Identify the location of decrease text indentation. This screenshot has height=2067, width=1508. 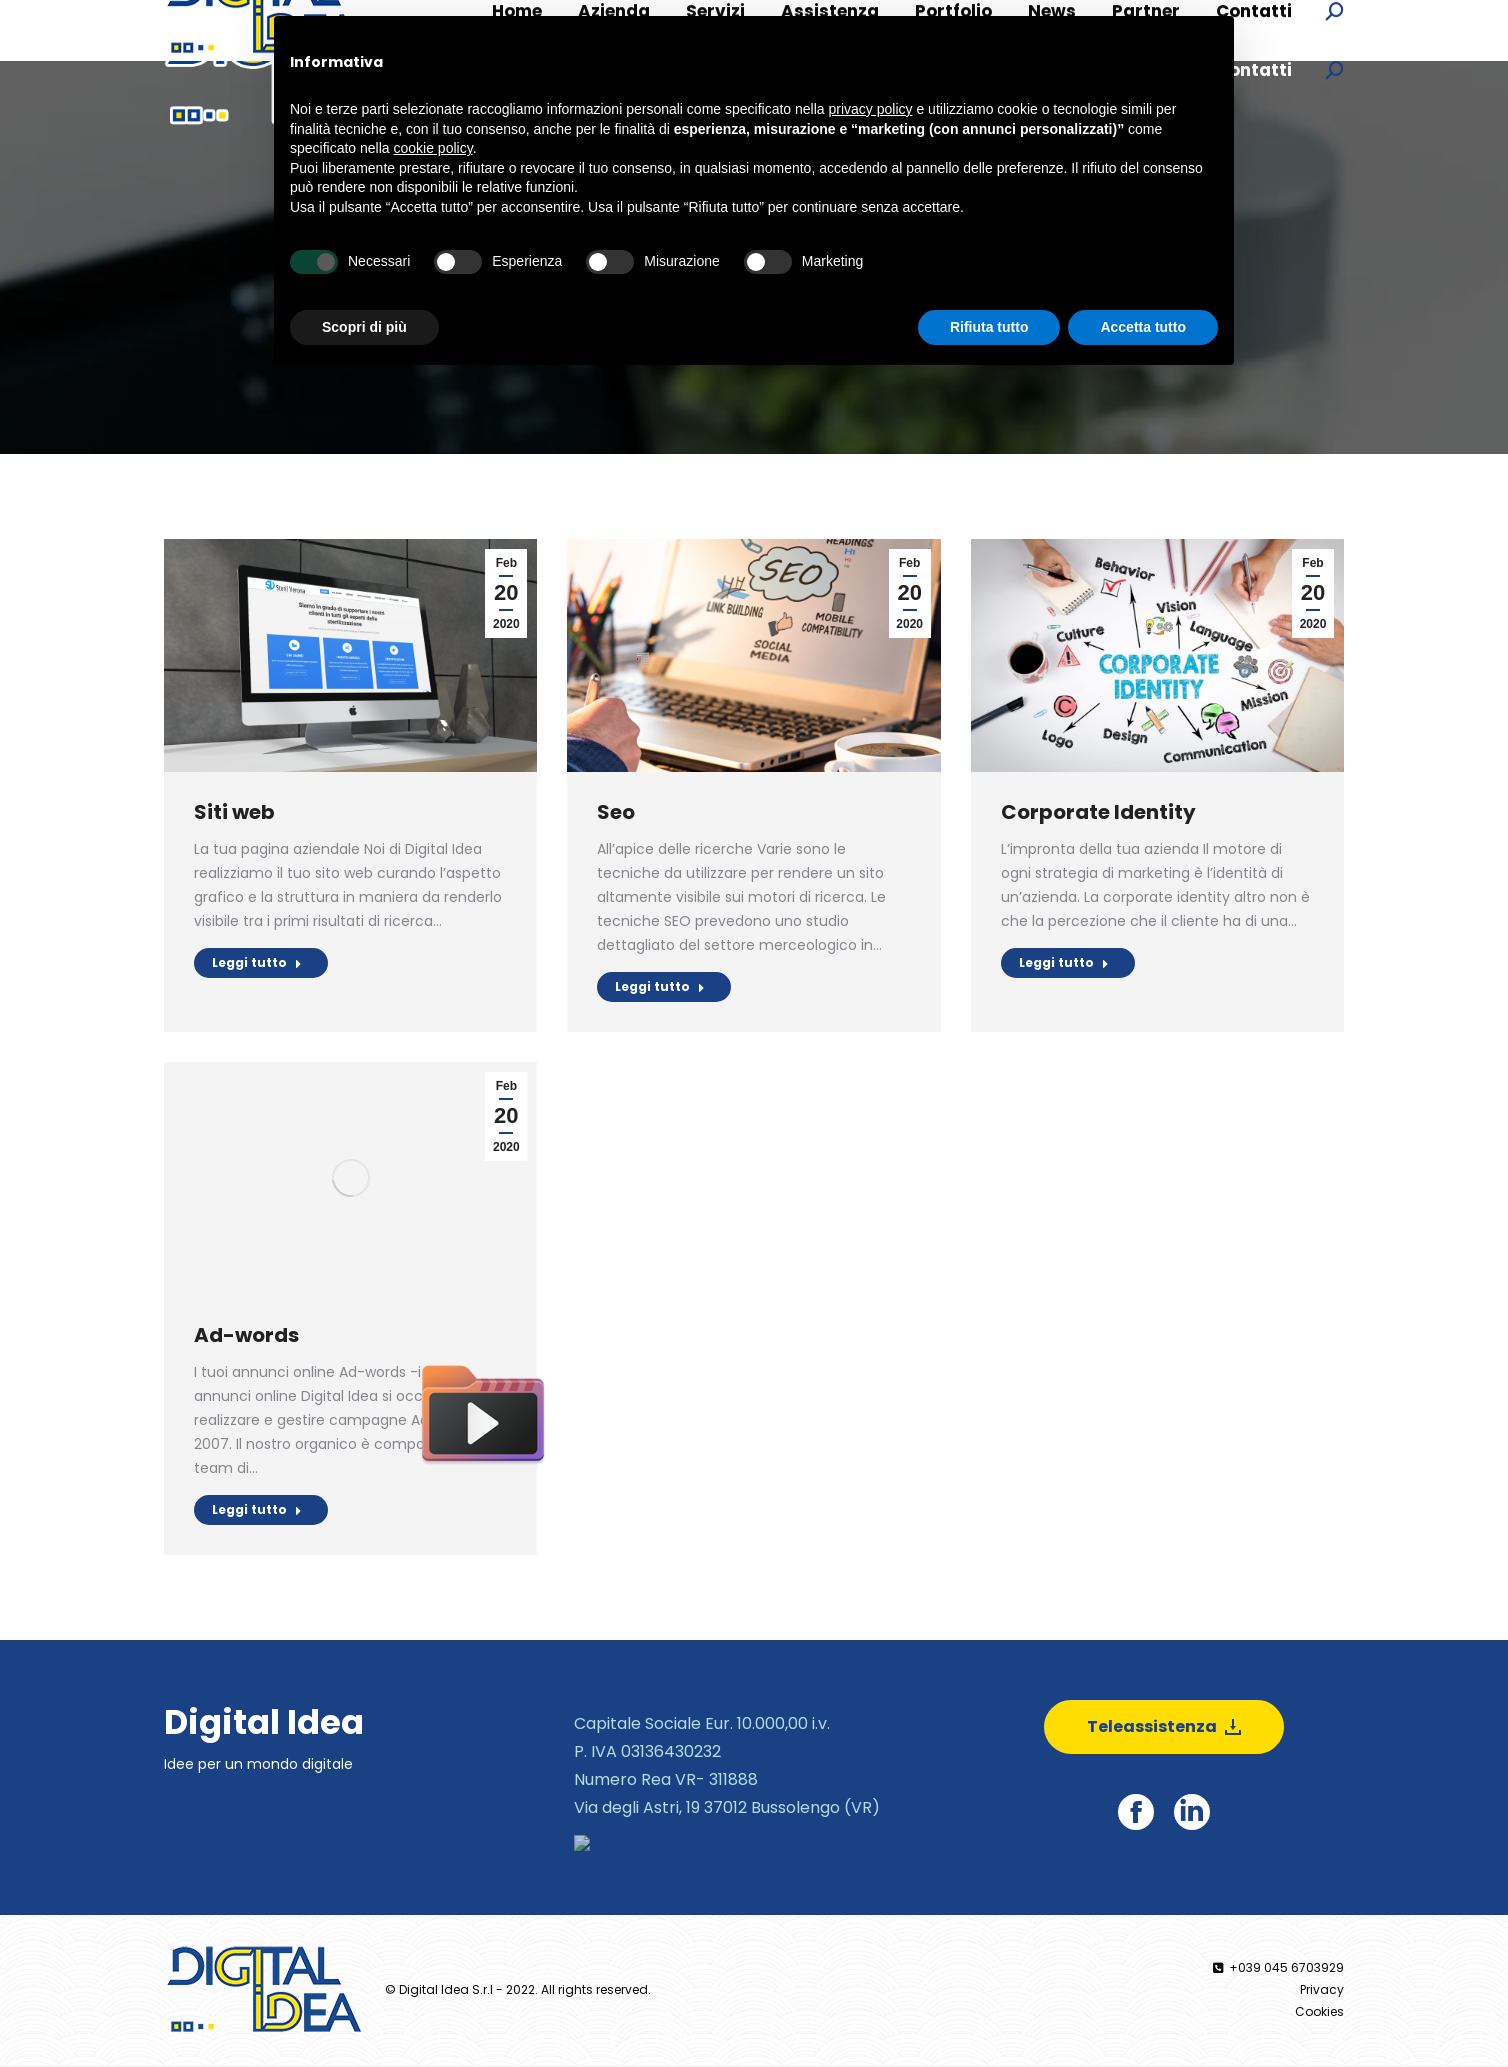
(642, 658).